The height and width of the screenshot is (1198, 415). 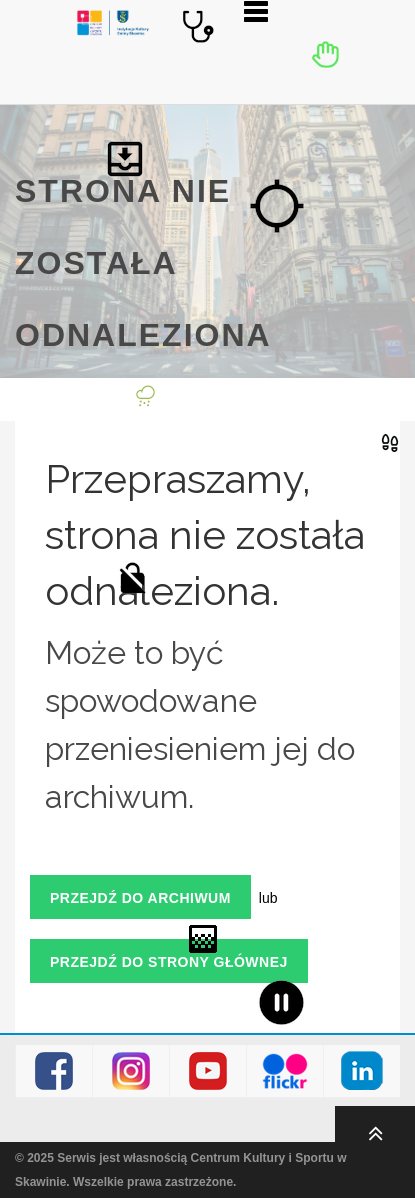 What do you see at coordinates (125, 159) in the screenshot?
I see `move message to inbox` at bounding box center [125, 159].